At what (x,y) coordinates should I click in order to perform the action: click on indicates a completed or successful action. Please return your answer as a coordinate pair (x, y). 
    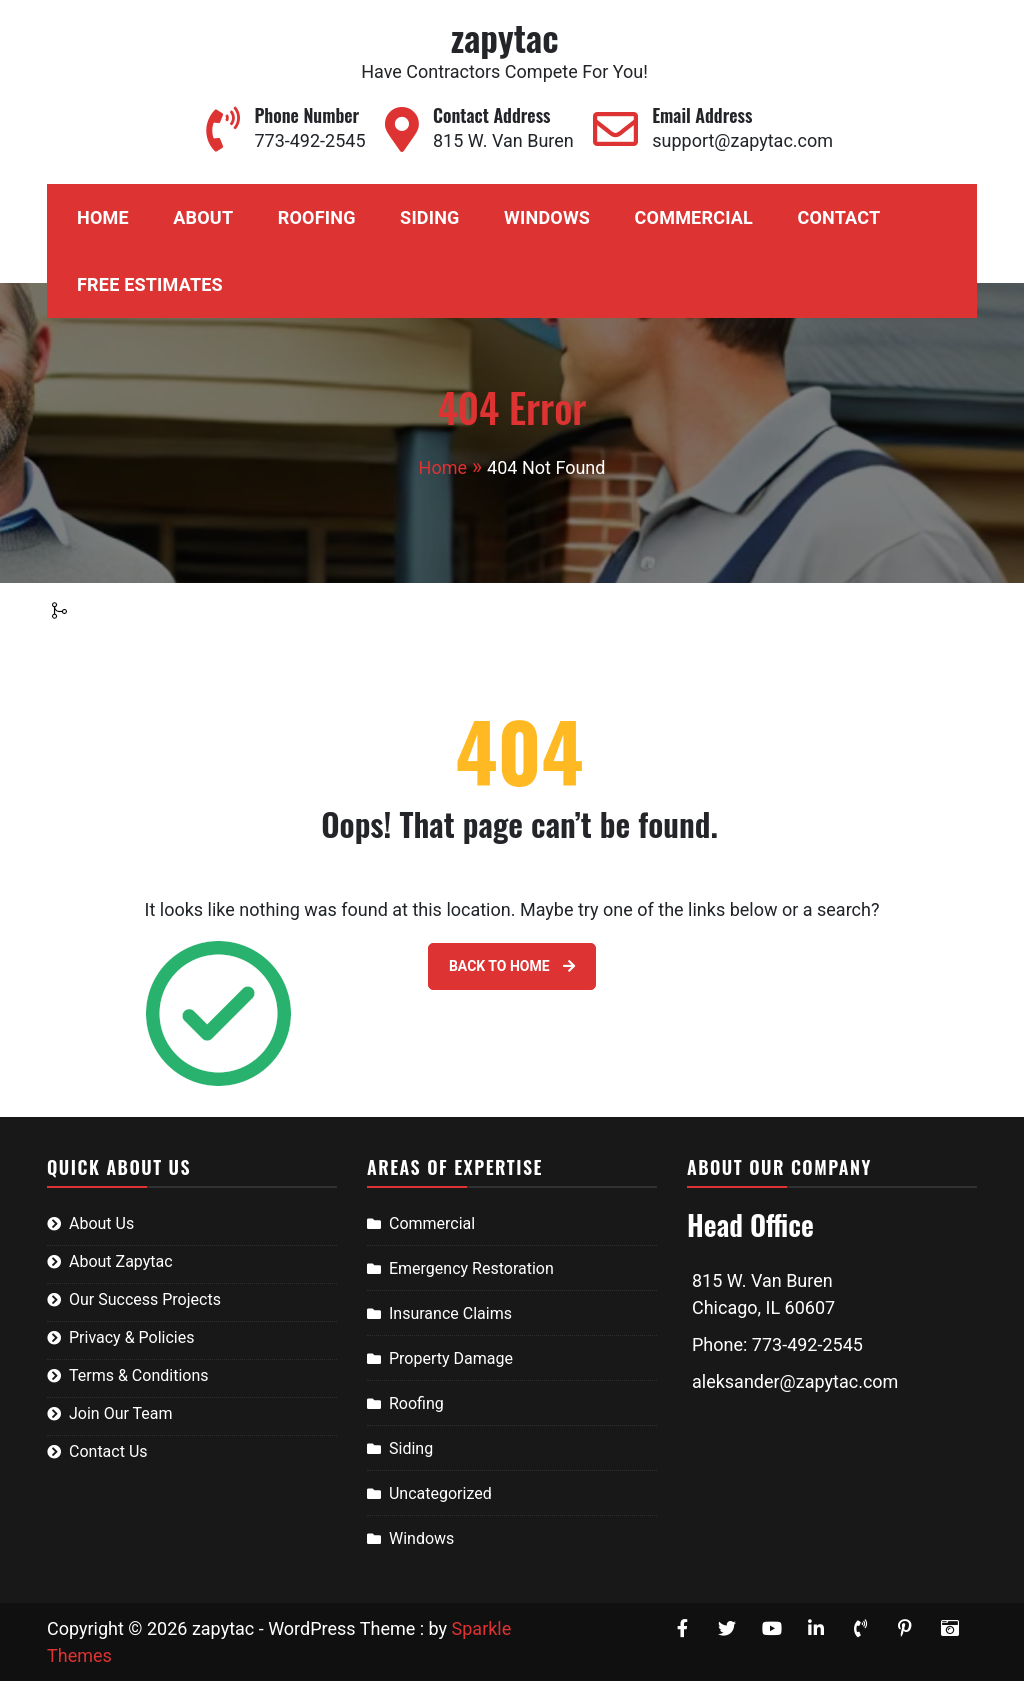
    Looking at the image, I should click on (218, 1013).